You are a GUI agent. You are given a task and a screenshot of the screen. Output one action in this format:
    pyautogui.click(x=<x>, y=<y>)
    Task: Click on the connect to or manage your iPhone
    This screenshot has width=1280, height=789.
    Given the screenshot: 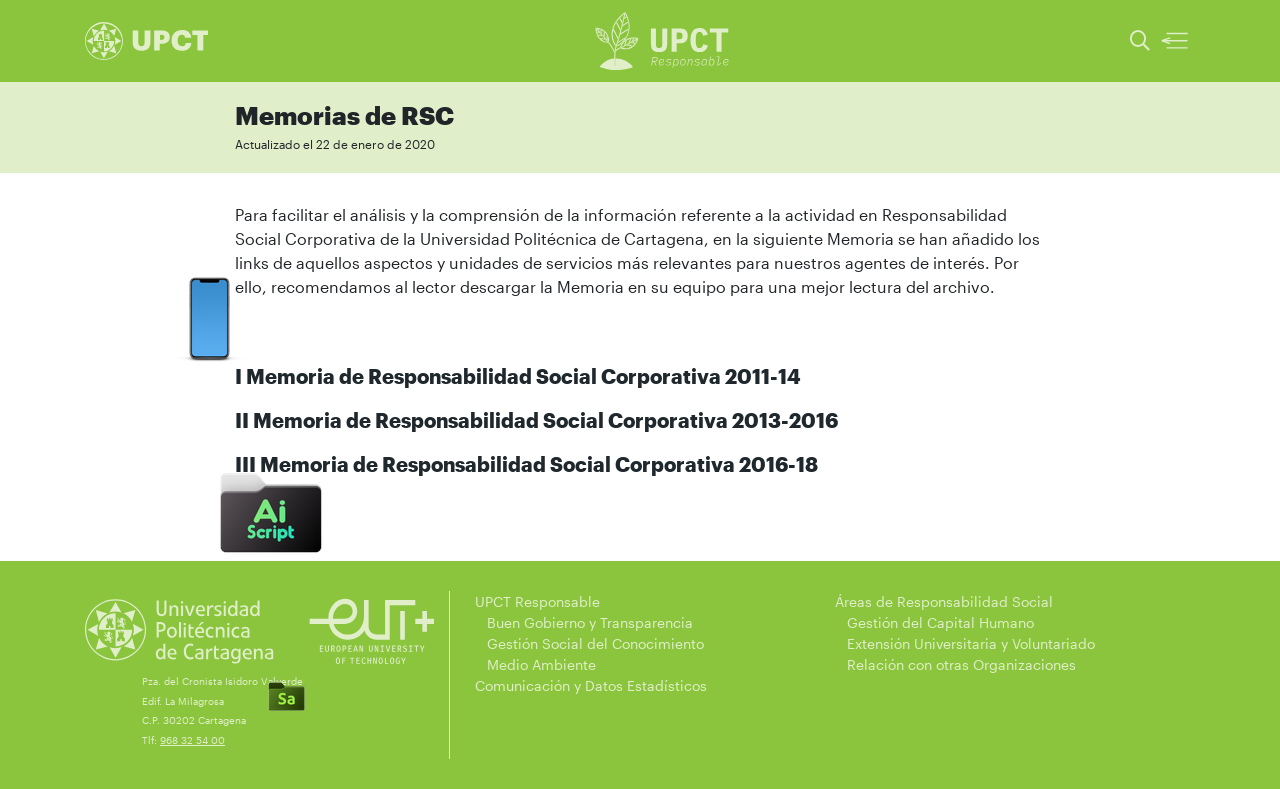 What is the action you would take?
    pyautogui.click(x=209, y=319)
    